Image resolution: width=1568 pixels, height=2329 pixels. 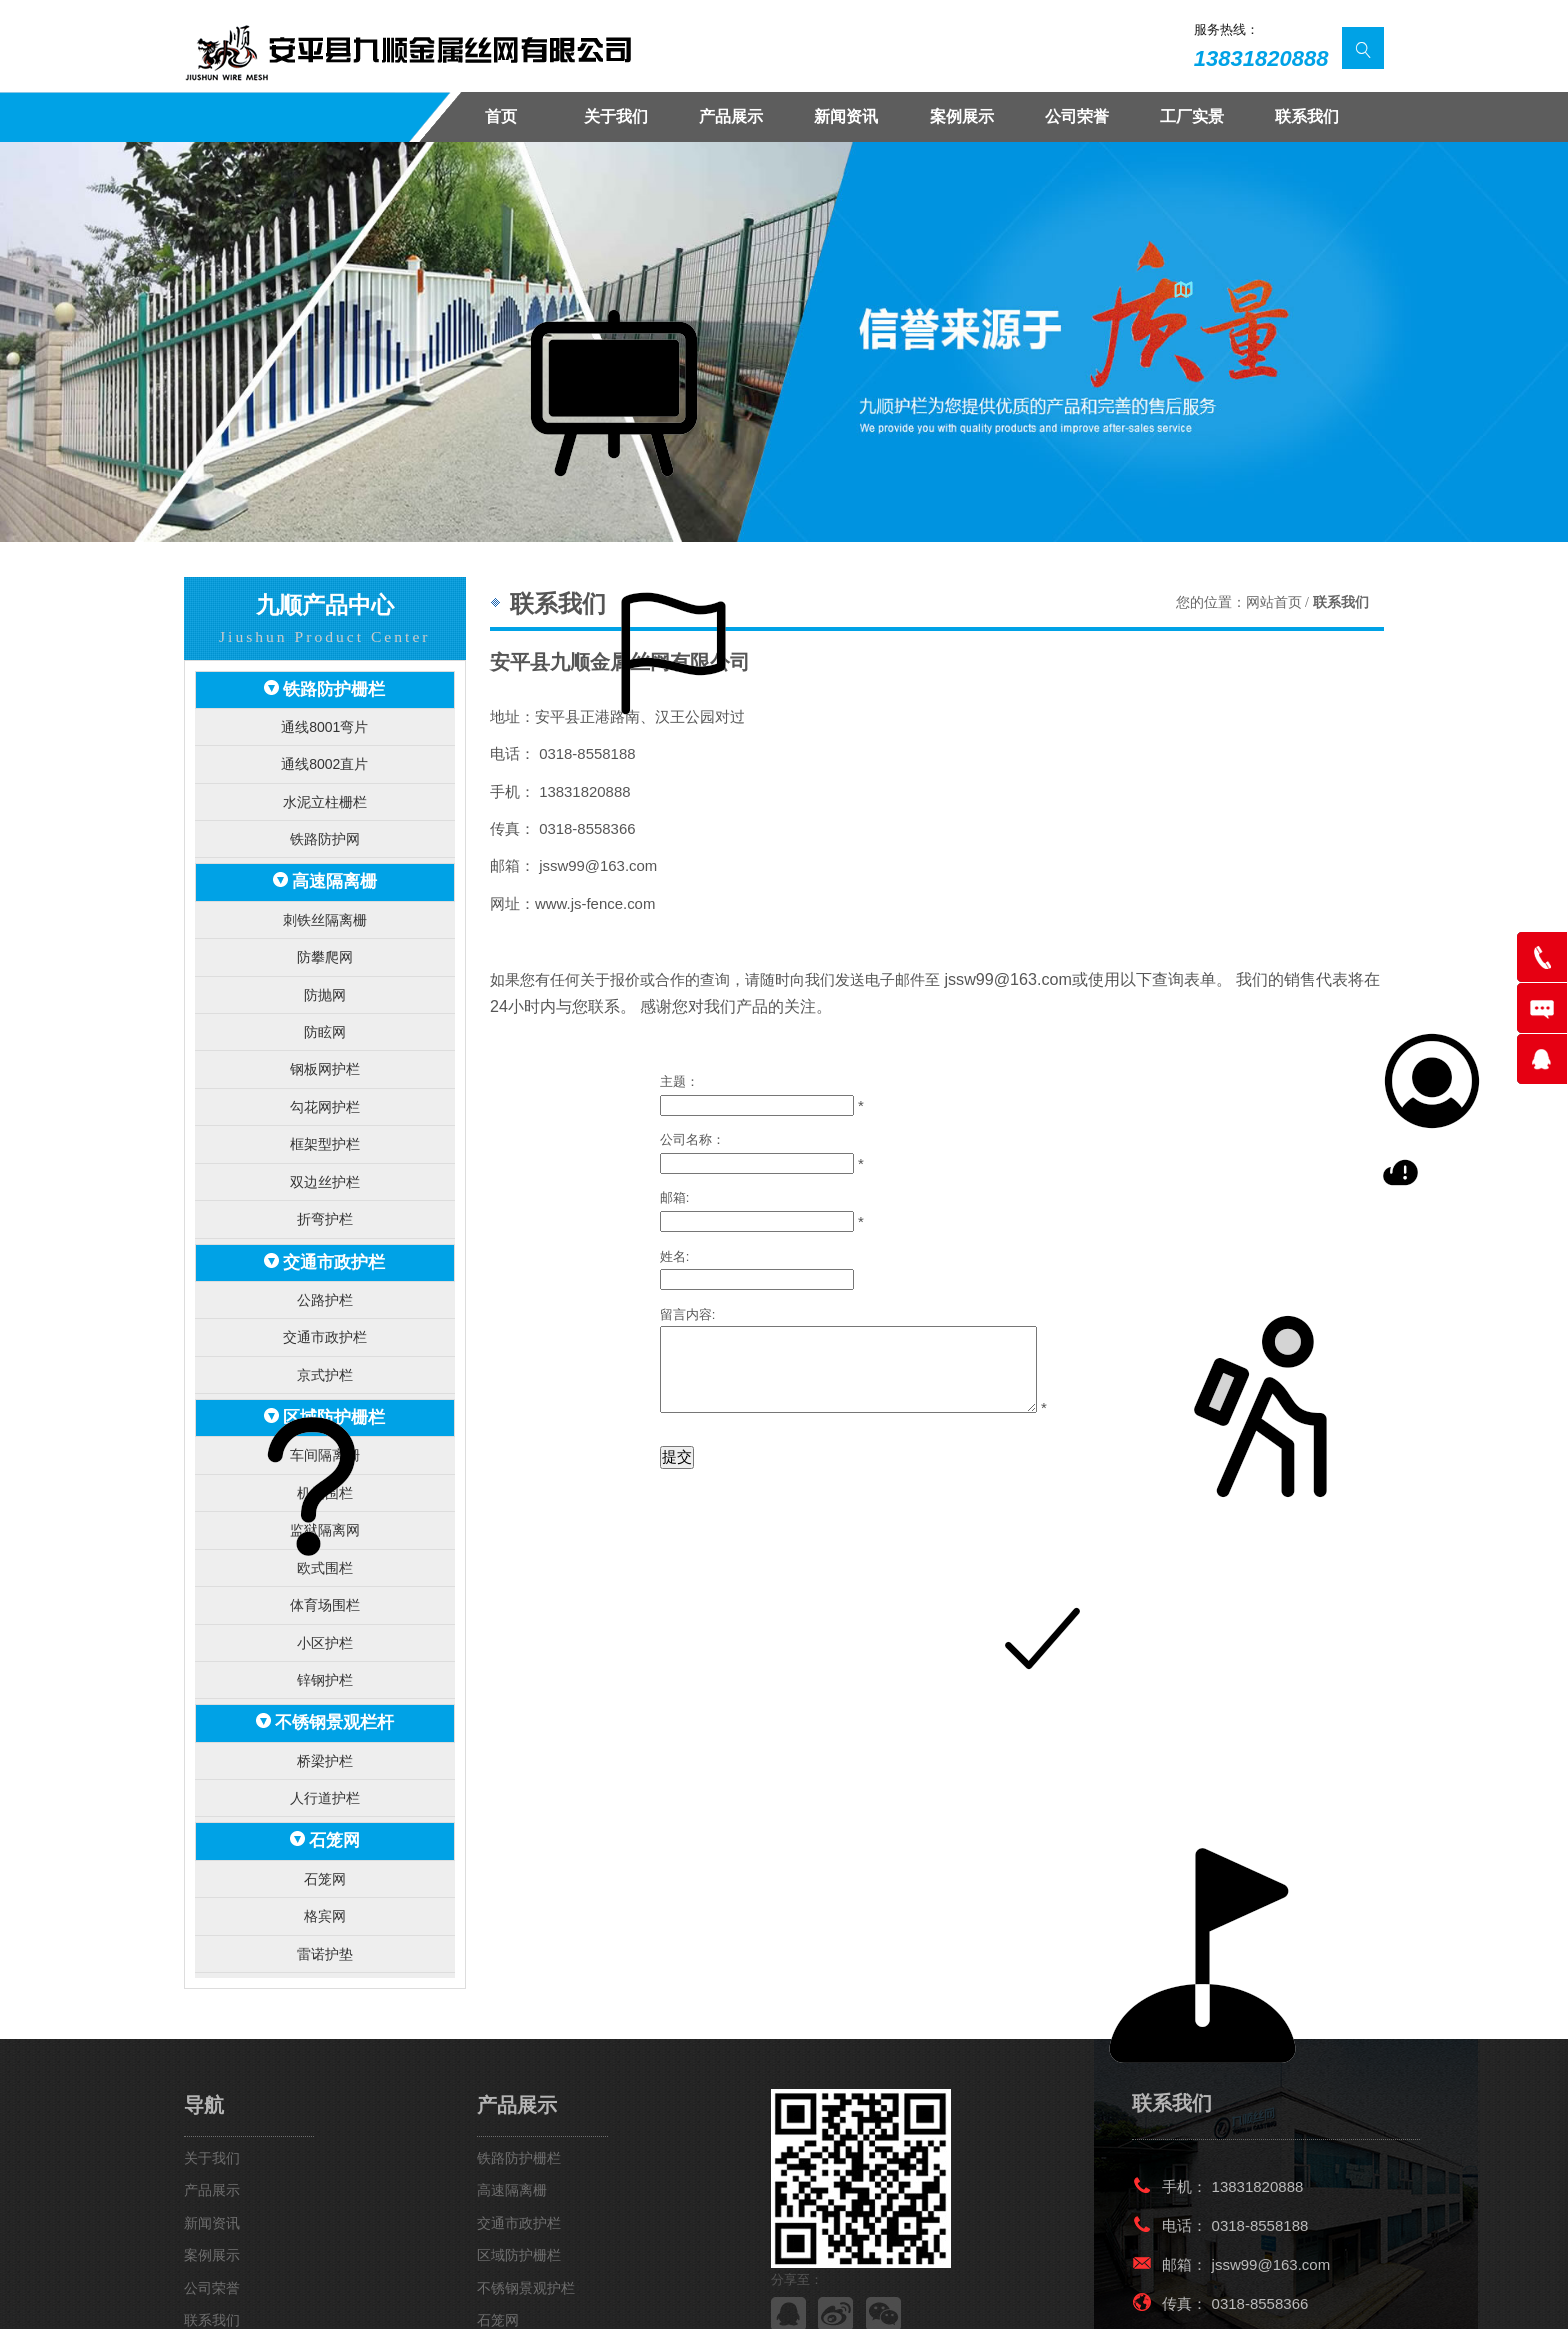 What do you see at coordinates (1042, 1638) in the screenshot?
I see `confirm or submit an action` at bounding box center [1042, 1638].